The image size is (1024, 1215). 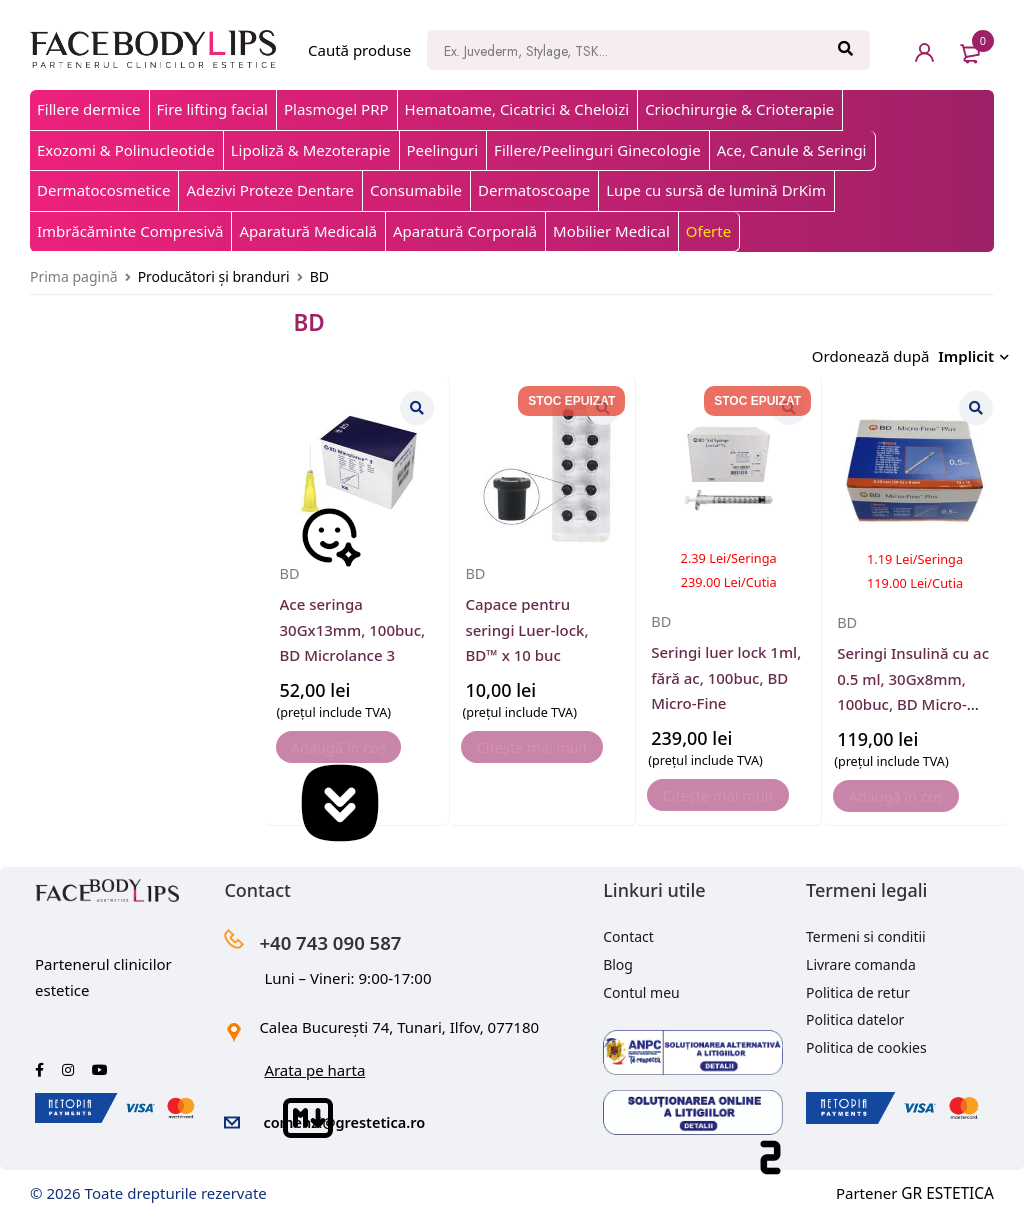 What do you see at coordinates (308, 1118) in the screenshot?
I see `format text using markdown syntax` at bounding box center [308, 1118].